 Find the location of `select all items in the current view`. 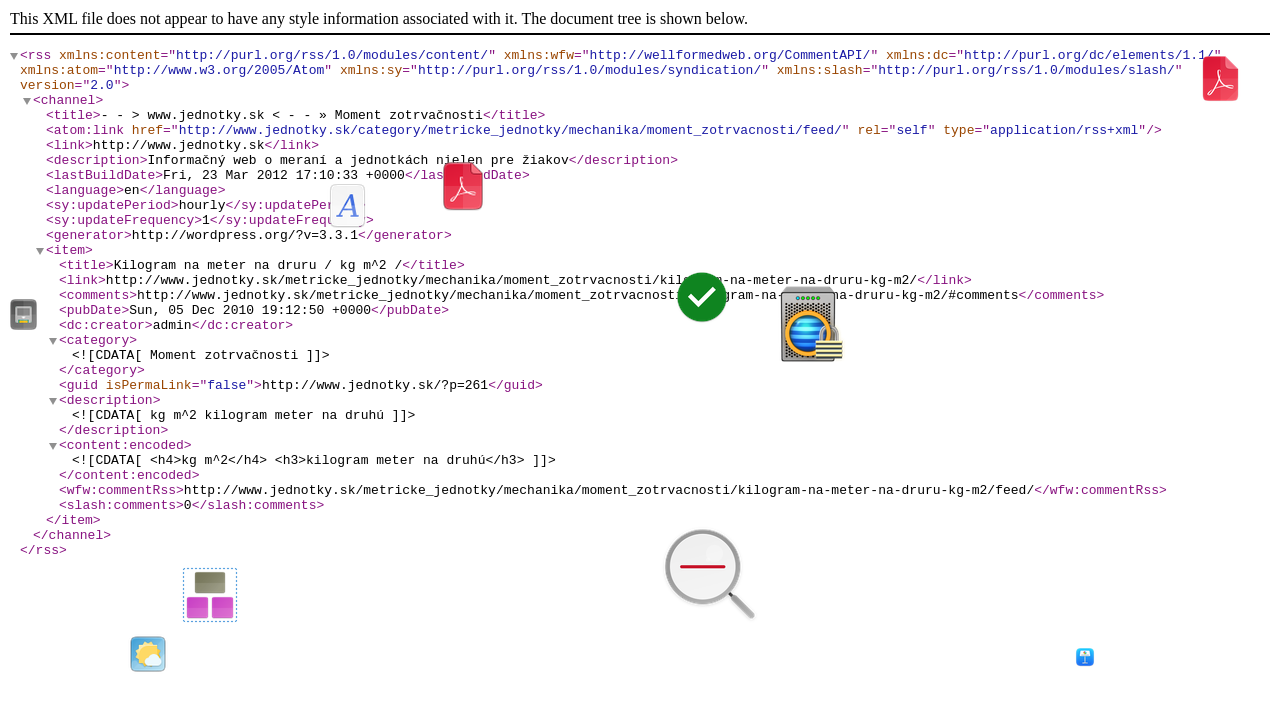

select all items in the current view is located at coordinates (210, 595).